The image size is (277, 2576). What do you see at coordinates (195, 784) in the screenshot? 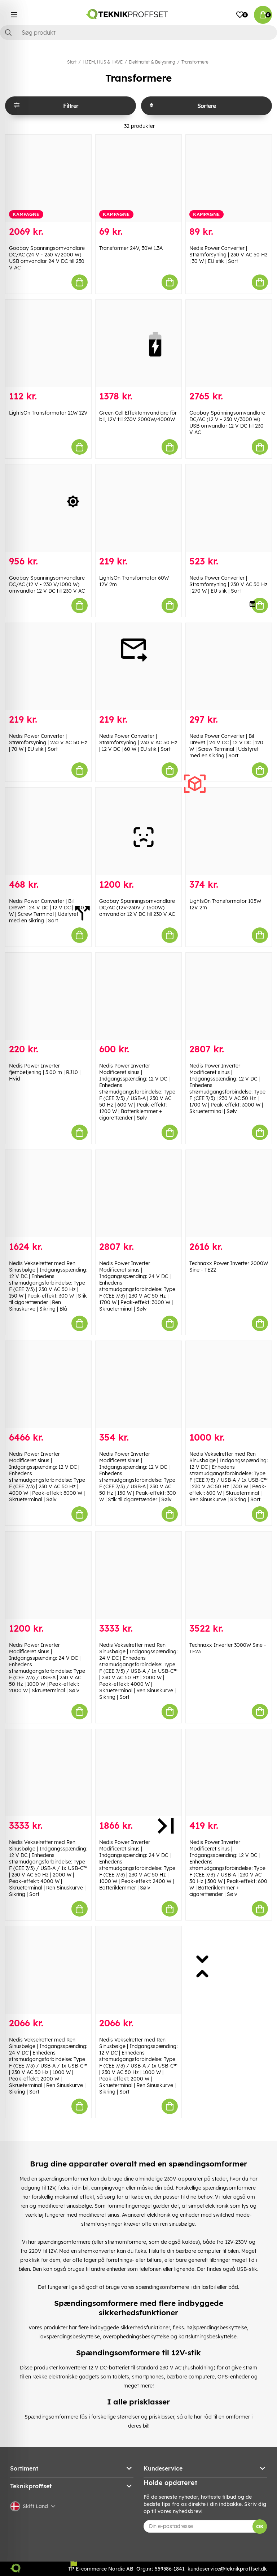
I see `scan or capture a 3D object` at bounding box center [195, 784].